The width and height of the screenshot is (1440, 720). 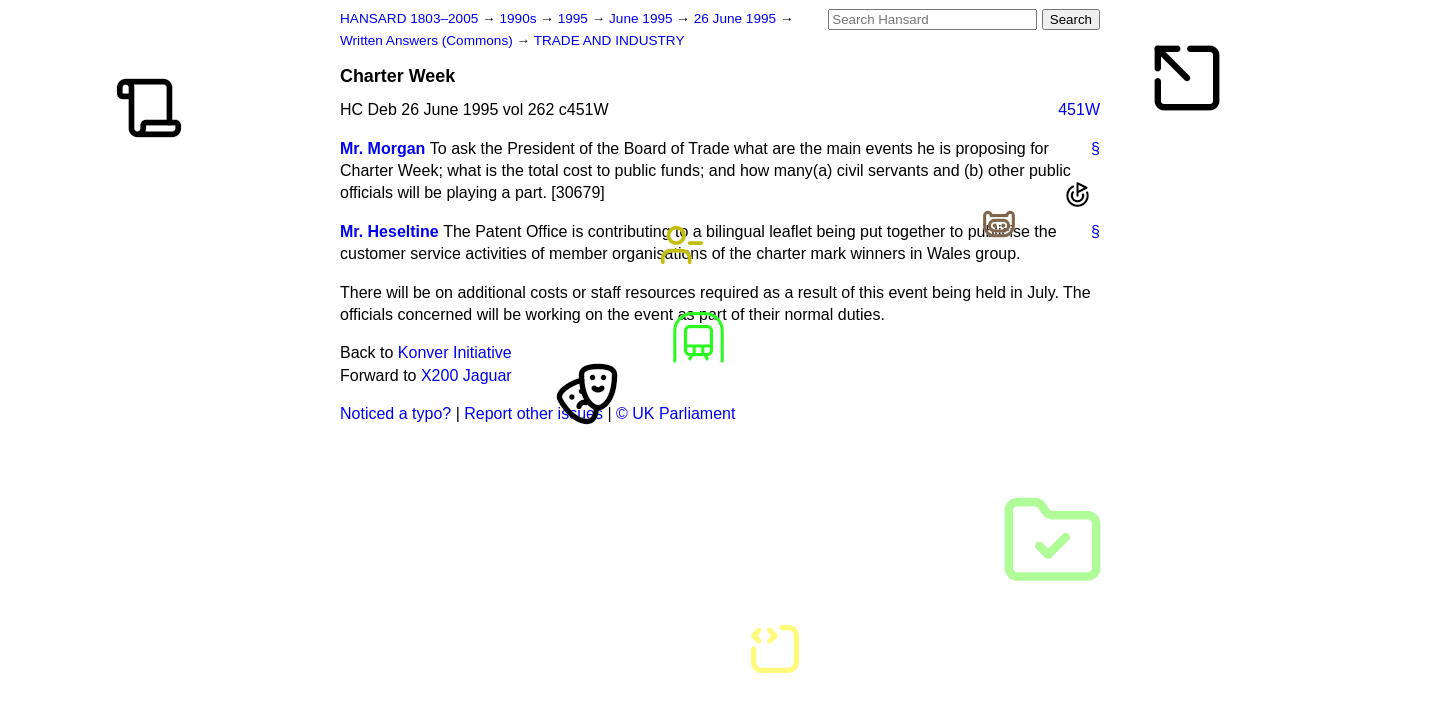 I want to click on set or track a goal, so click(x=1077, y=194).